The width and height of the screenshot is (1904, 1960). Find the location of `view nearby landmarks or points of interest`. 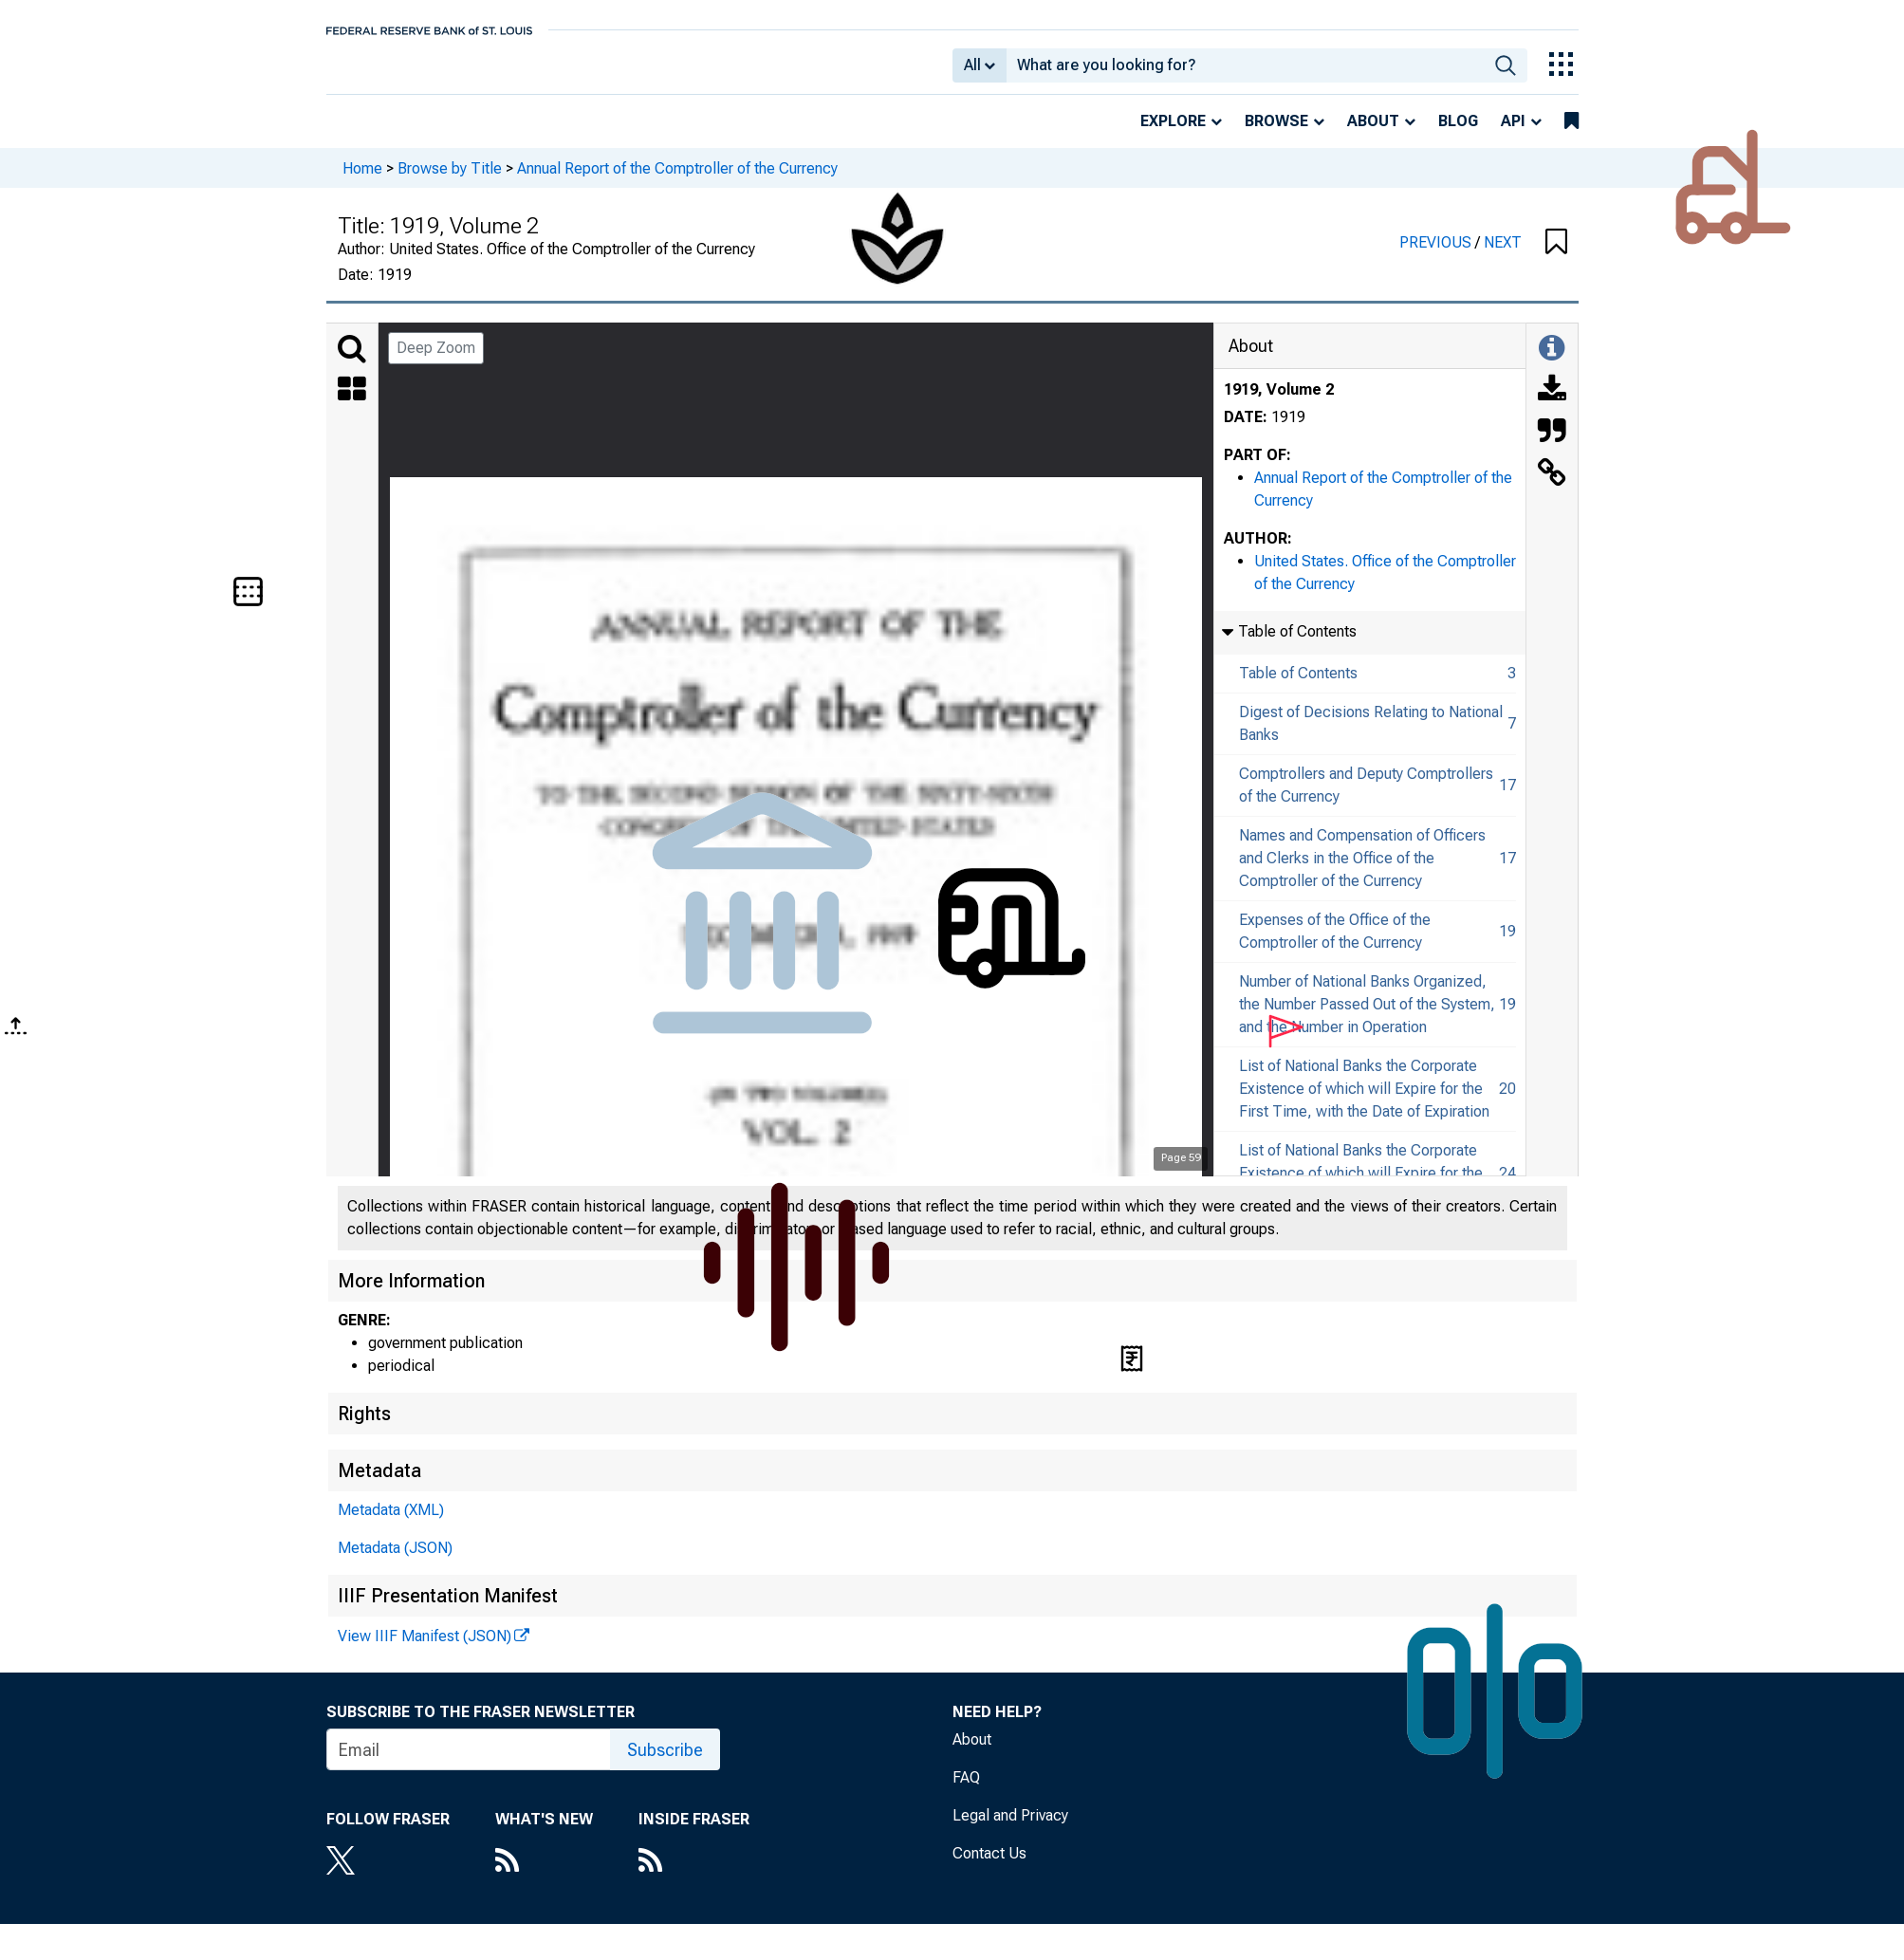

view nearby landmarks or points of interest is located at coordinates (762, 913).